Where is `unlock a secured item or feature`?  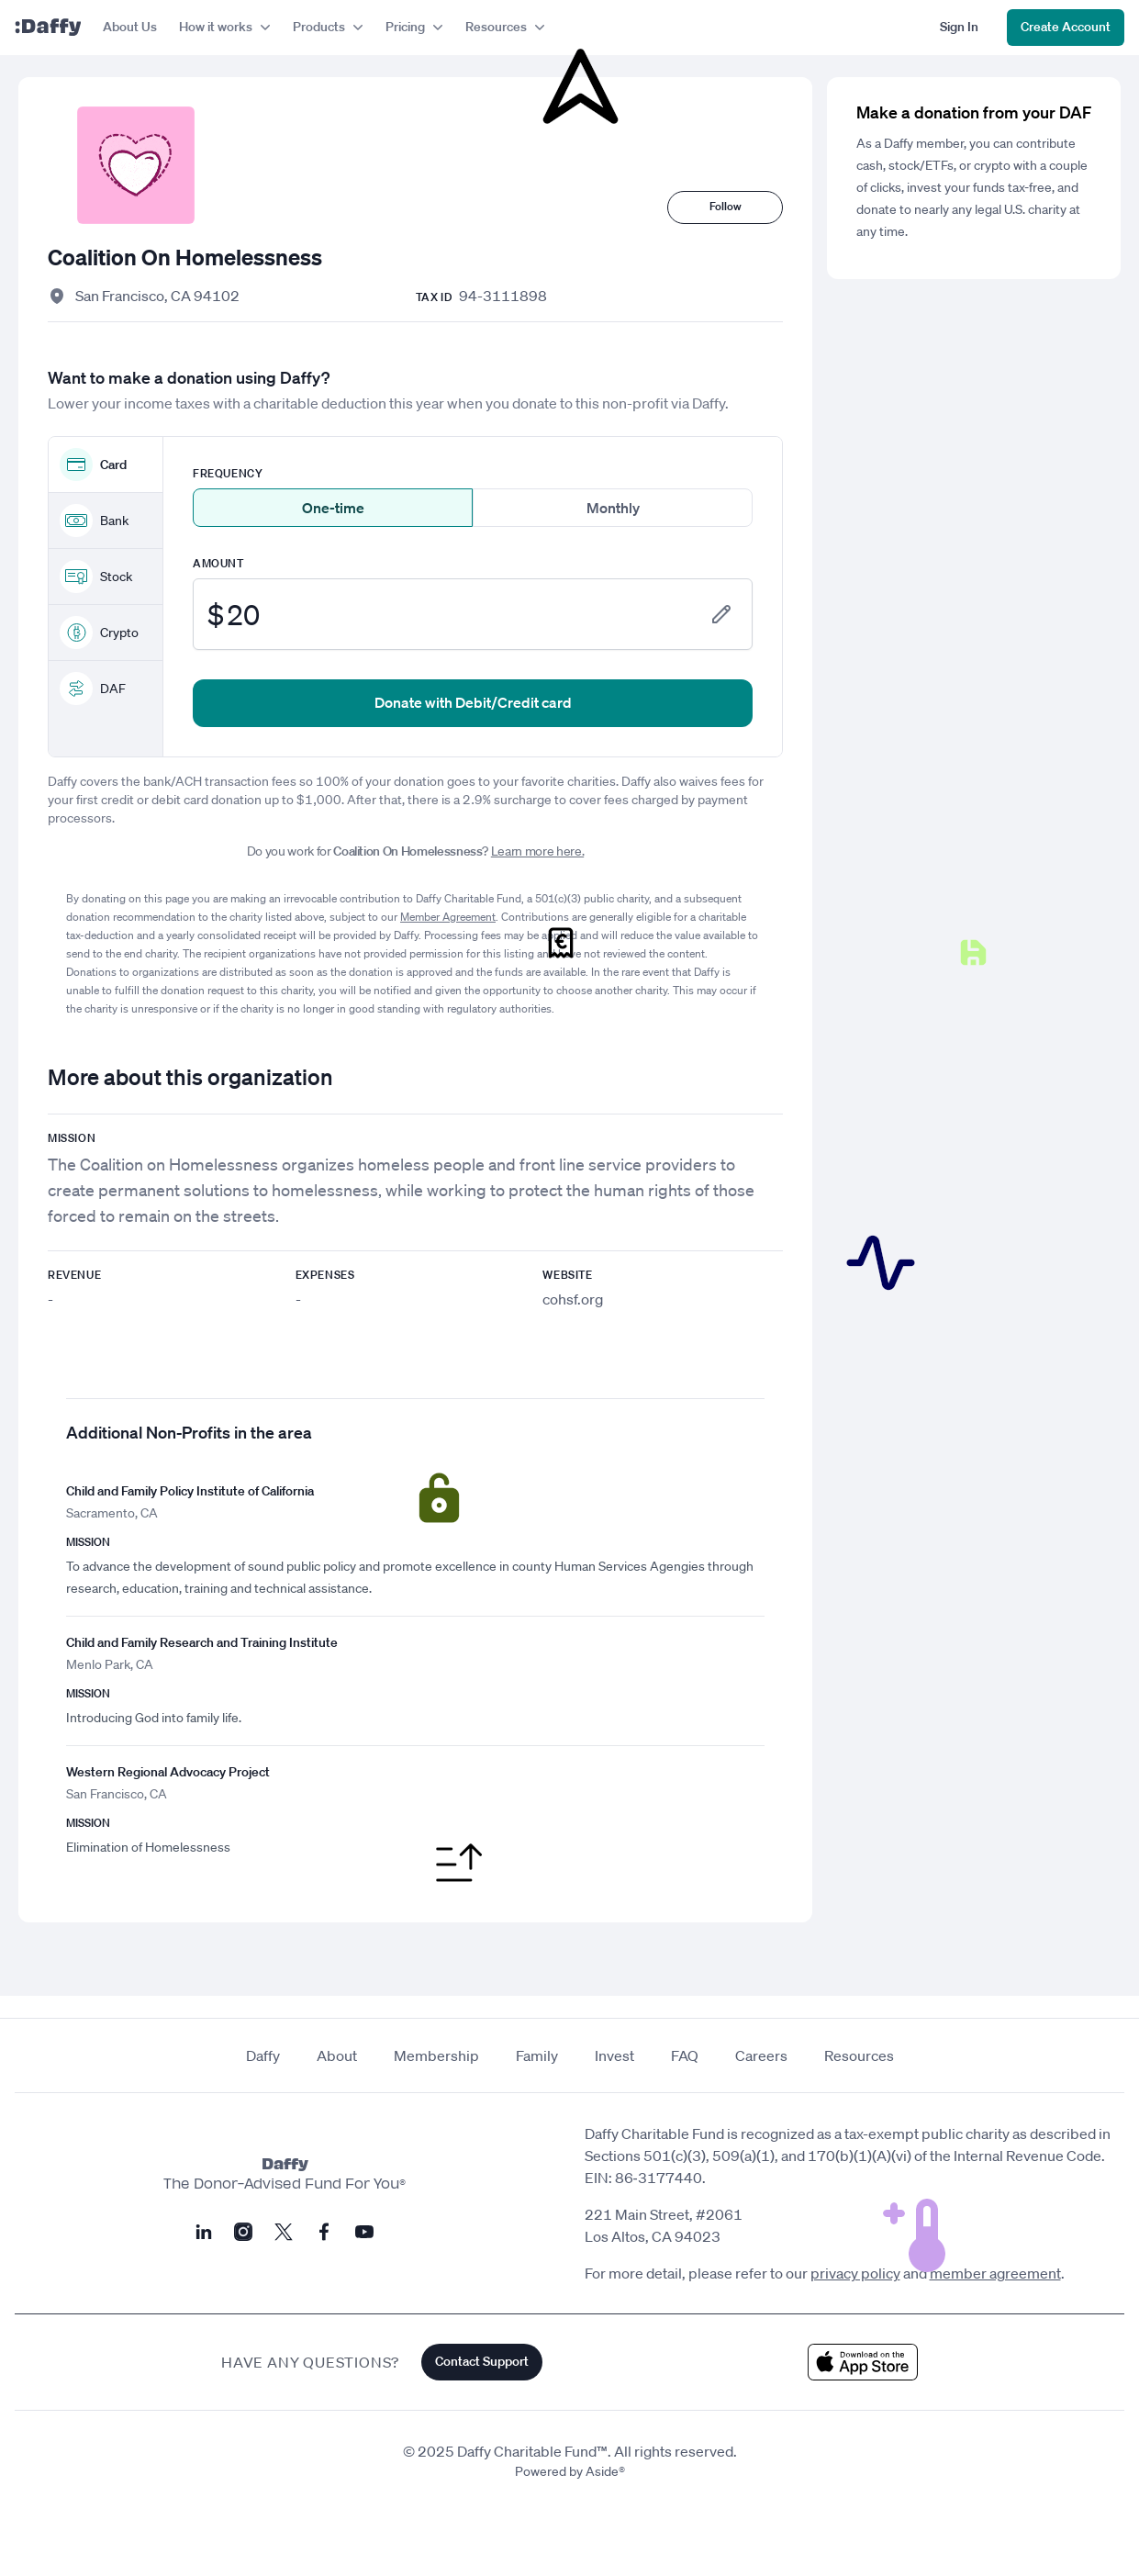 unlock a secured item or feature is located at coordinates (439, 1497).